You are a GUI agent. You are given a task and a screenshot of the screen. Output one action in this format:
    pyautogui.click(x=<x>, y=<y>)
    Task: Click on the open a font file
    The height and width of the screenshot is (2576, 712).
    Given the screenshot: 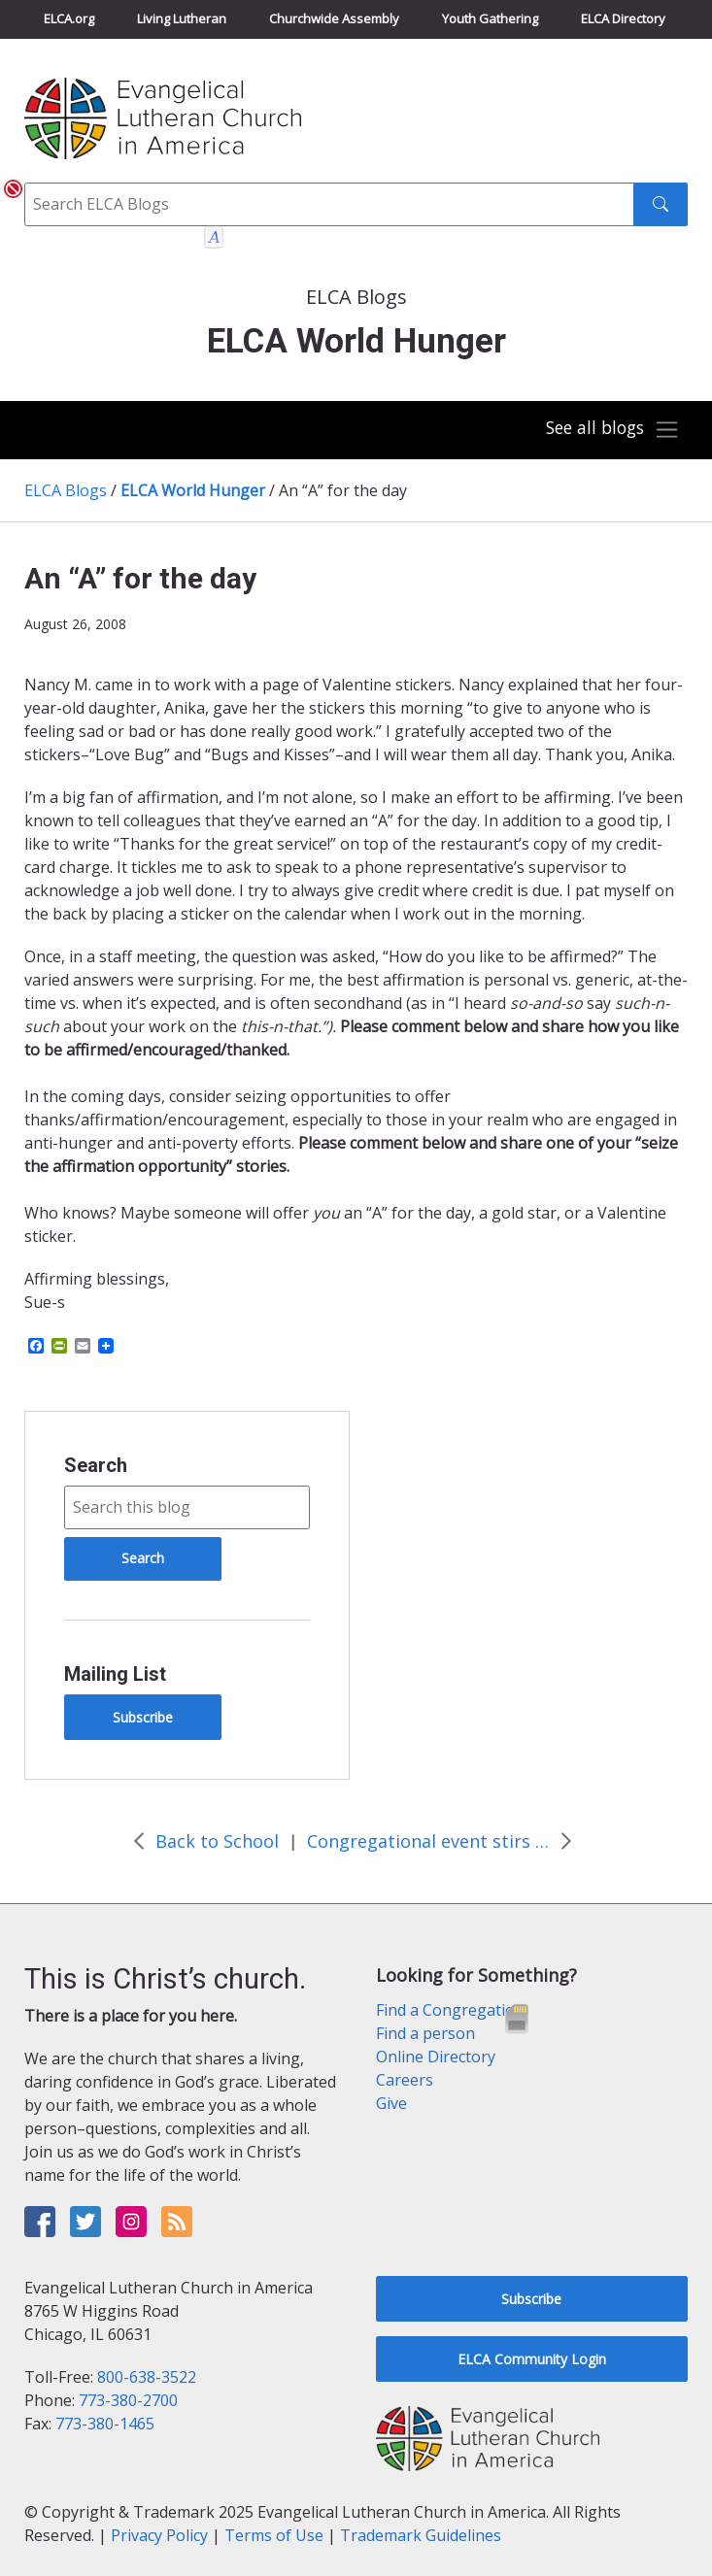 What is the action you would take?
    pyautogui.click(x=214, y=237)
    